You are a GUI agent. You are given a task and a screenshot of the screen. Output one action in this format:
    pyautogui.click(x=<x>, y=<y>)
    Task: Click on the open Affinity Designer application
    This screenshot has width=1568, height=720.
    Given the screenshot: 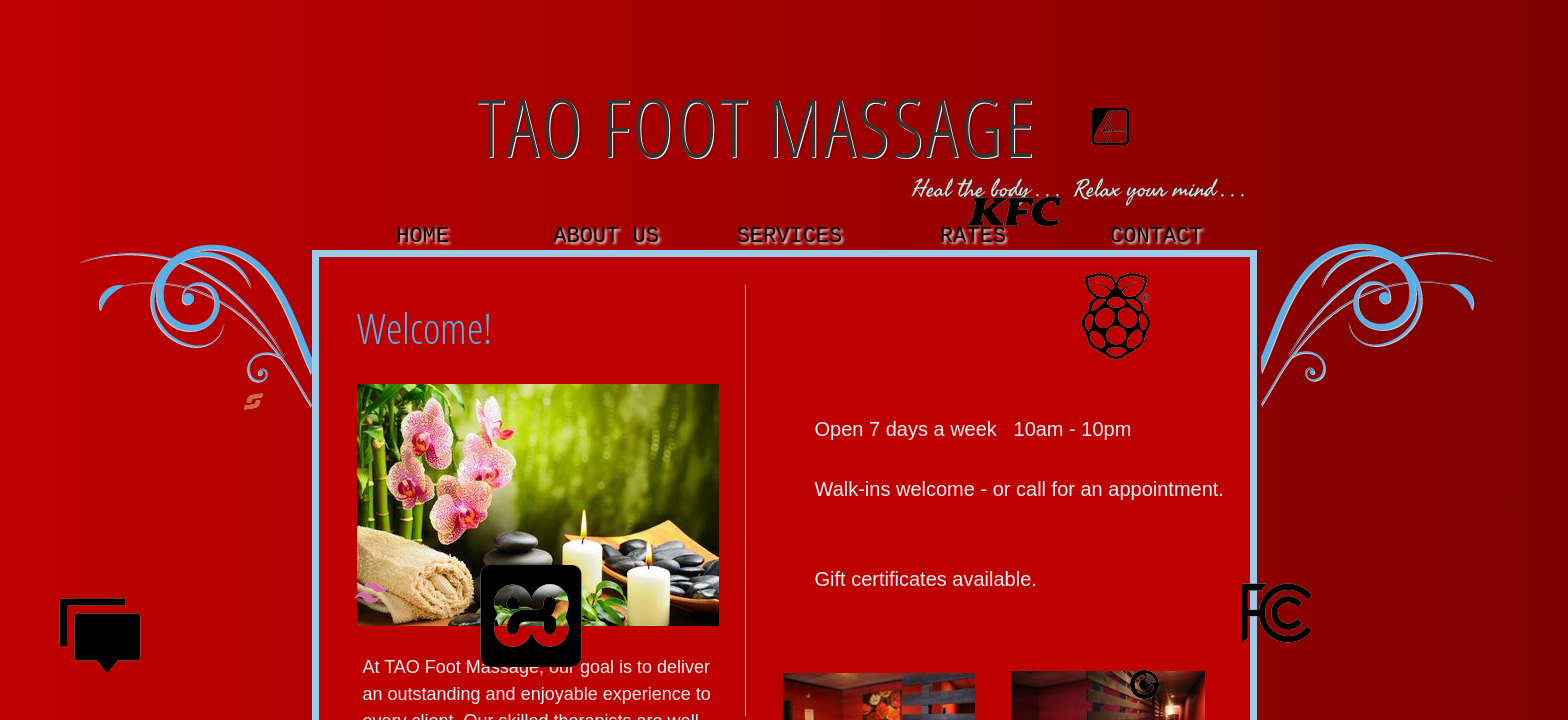 What is the action you would take?
    pyautogui.click(x=1110, y=126)
    